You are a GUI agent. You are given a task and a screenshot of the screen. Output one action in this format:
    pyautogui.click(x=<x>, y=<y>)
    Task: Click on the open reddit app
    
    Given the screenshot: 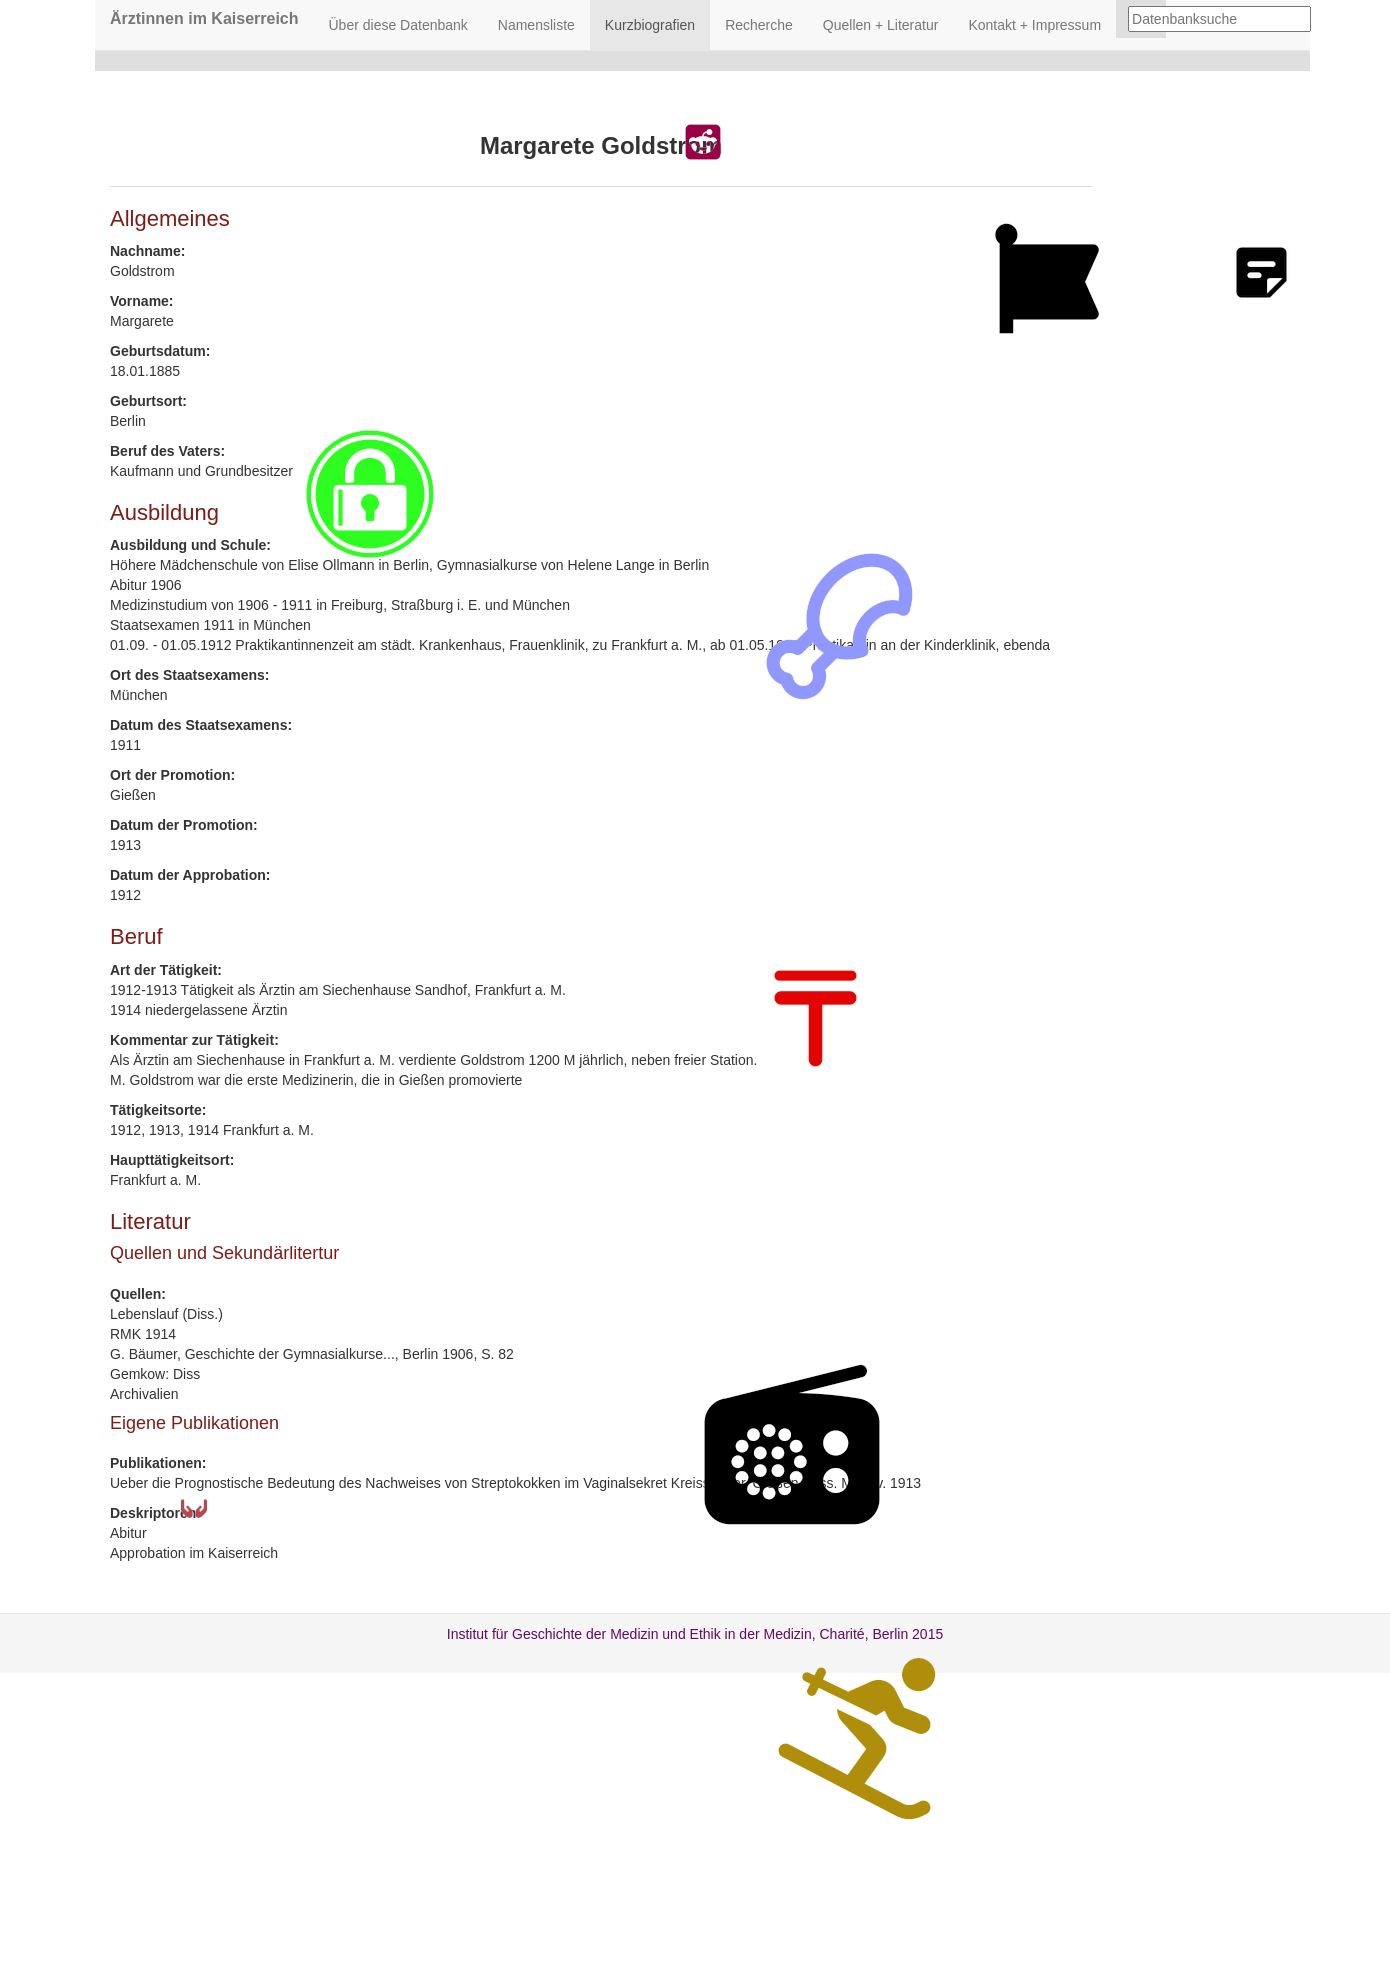 What is the action you would take?
    pyautogui.click(x=703, y=142)
    